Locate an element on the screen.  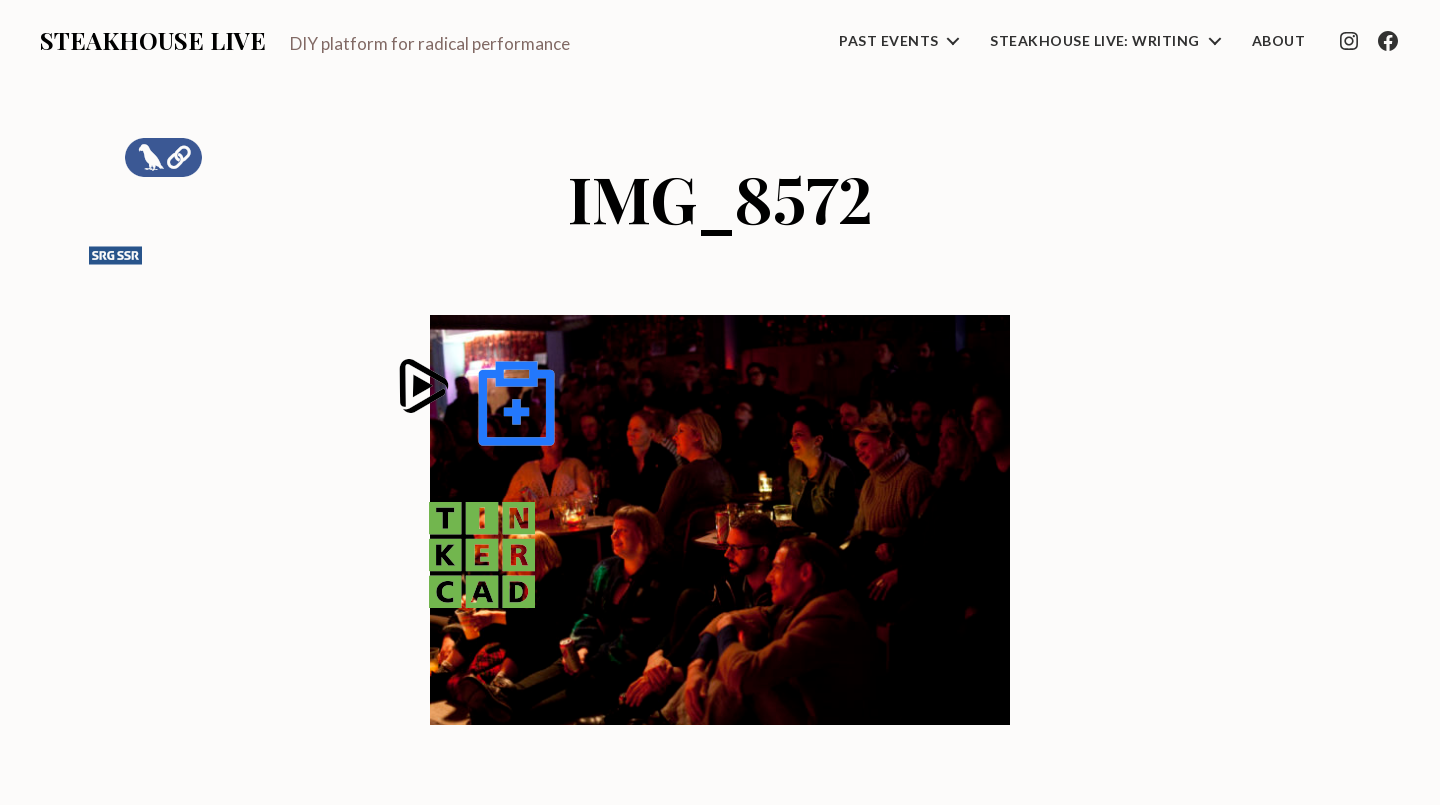
view medical records or health dossier is located at coordinates (516, 403).